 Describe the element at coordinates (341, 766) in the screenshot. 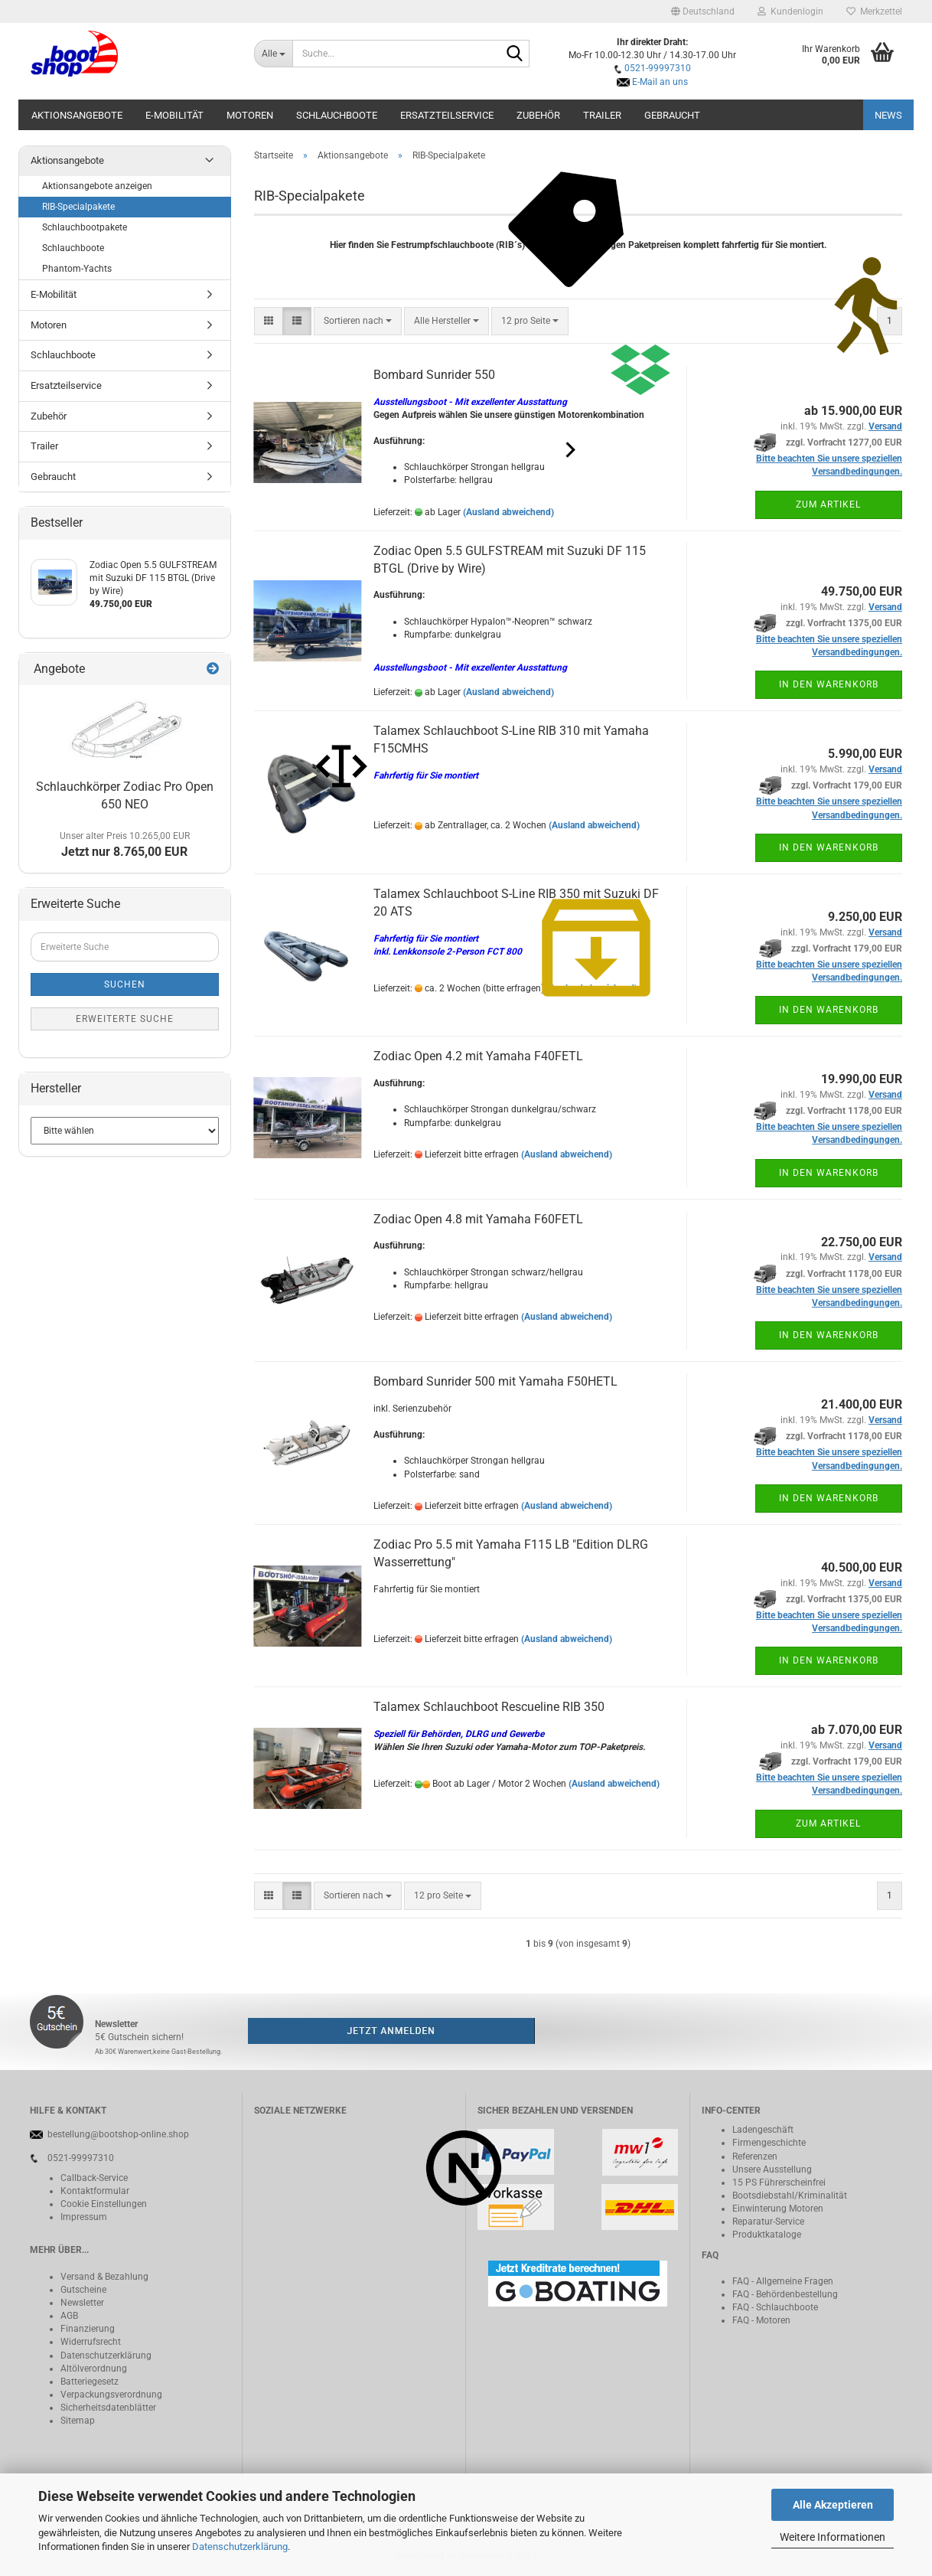

I see `move or reposition the text cursor` at that location.